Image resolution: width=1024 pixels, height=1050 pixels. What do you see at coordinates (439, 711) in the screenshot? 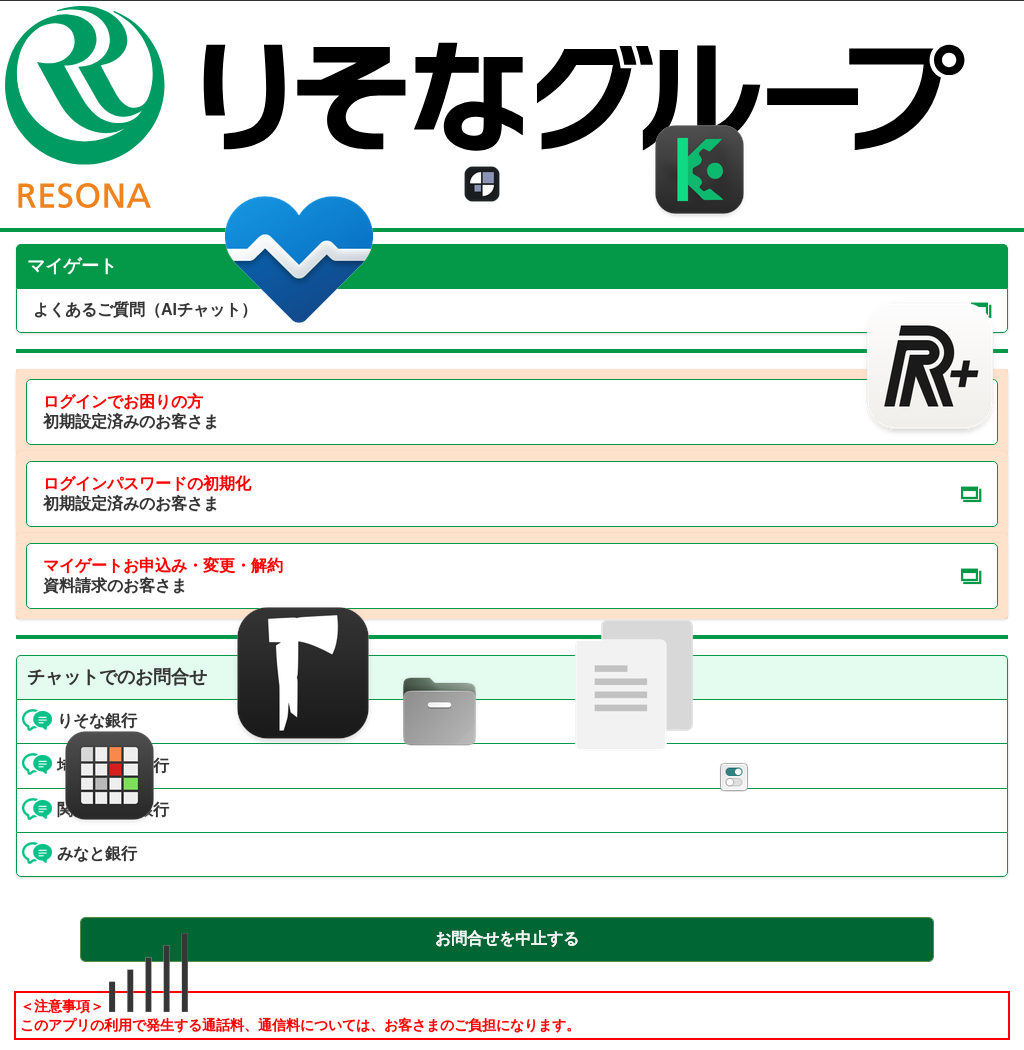
I see `open the file manager` at bounding box center [439, 711].